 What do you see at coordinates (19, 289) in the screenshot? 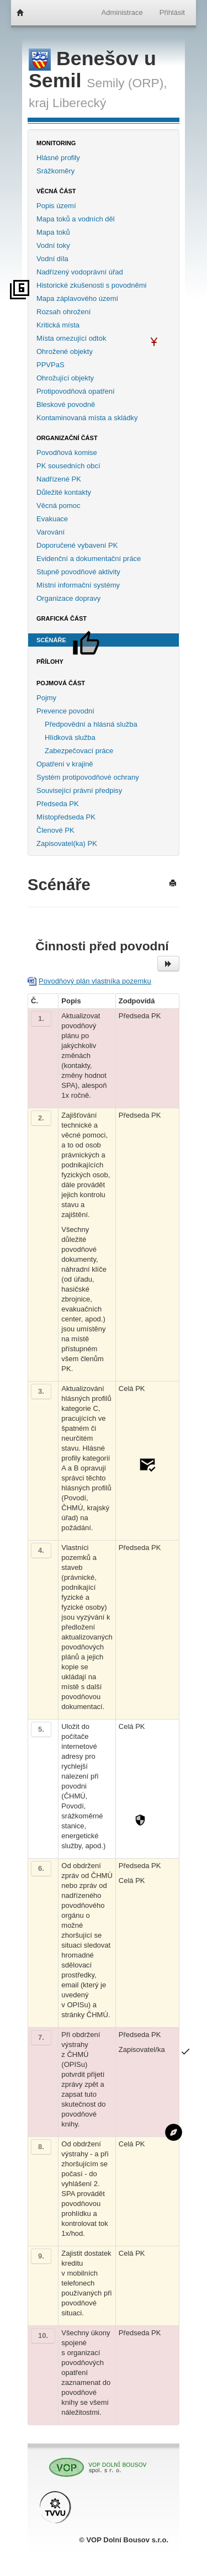
I see `indicates 6 items selected or filtered` at bounding box center [19, 289].